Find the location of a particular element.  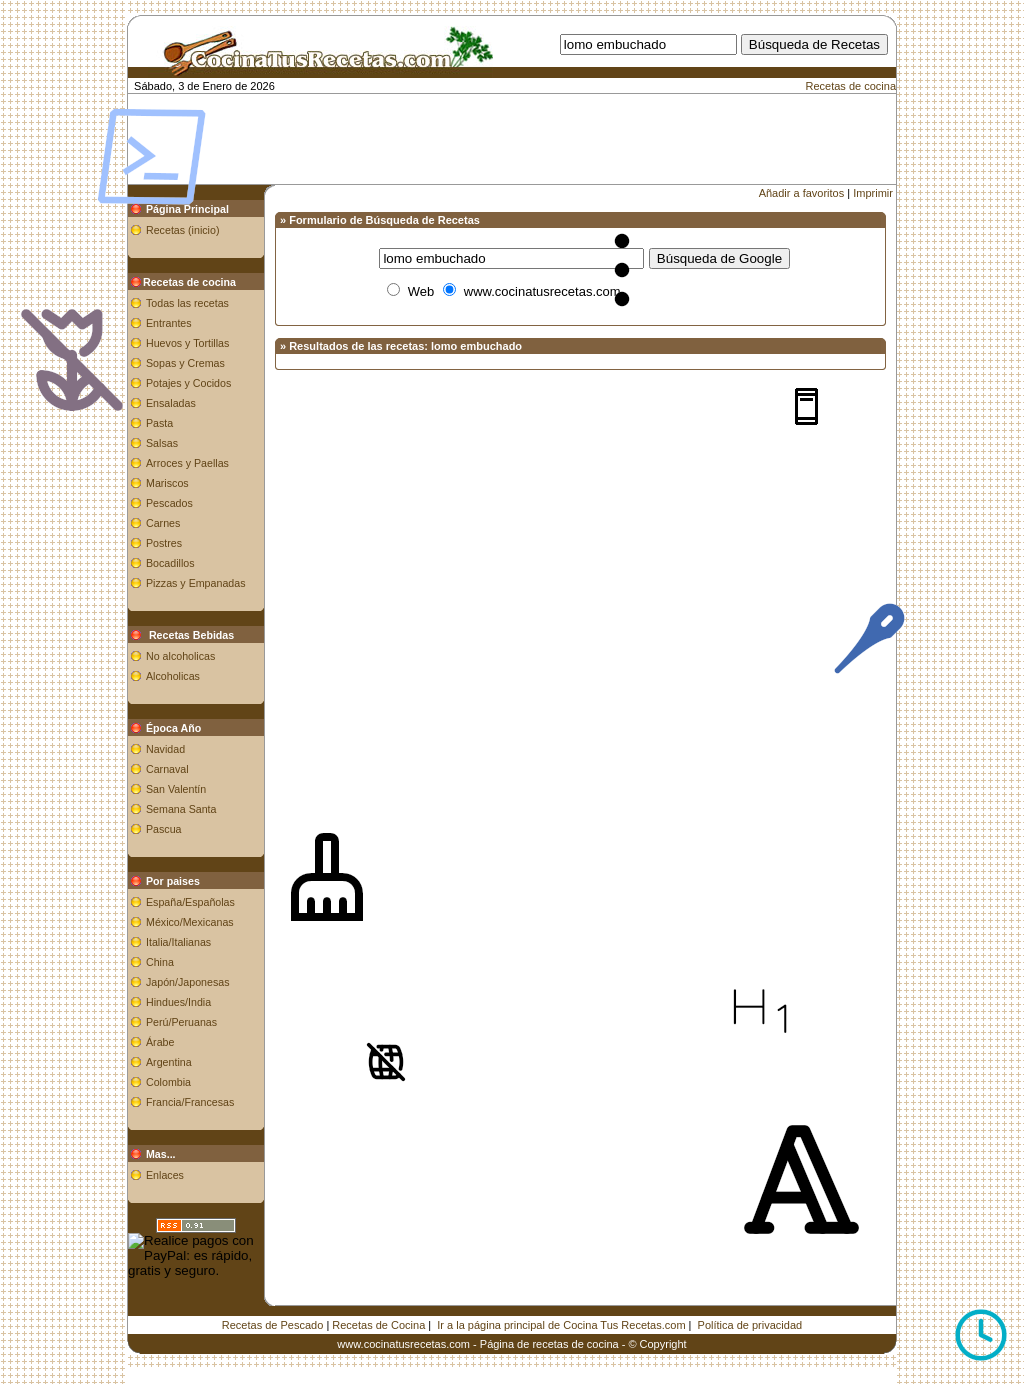

access typography and font settings is located at coordinates (798, 1179).